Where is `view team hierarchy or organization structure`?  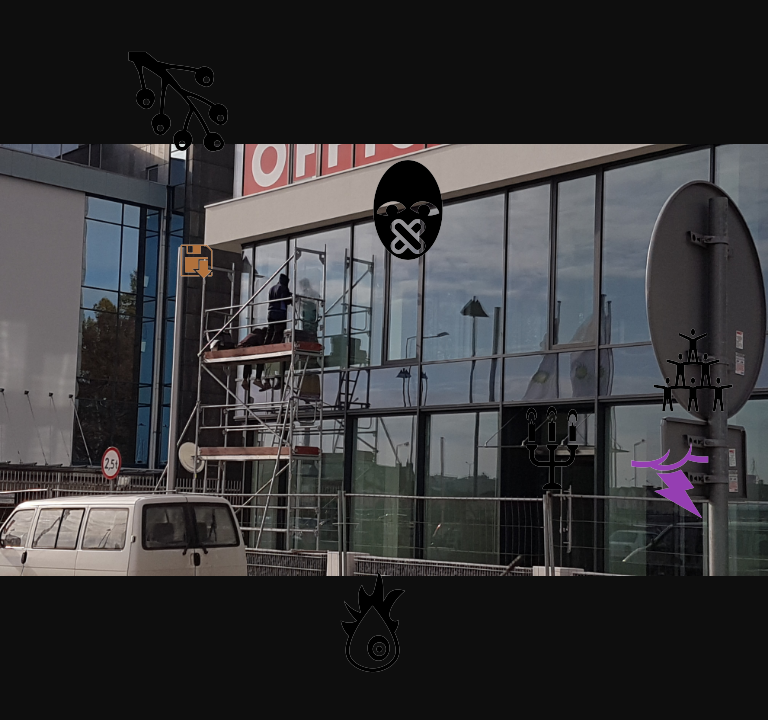
view team hierarchy or organization structure is located at coordinates (693, 370).